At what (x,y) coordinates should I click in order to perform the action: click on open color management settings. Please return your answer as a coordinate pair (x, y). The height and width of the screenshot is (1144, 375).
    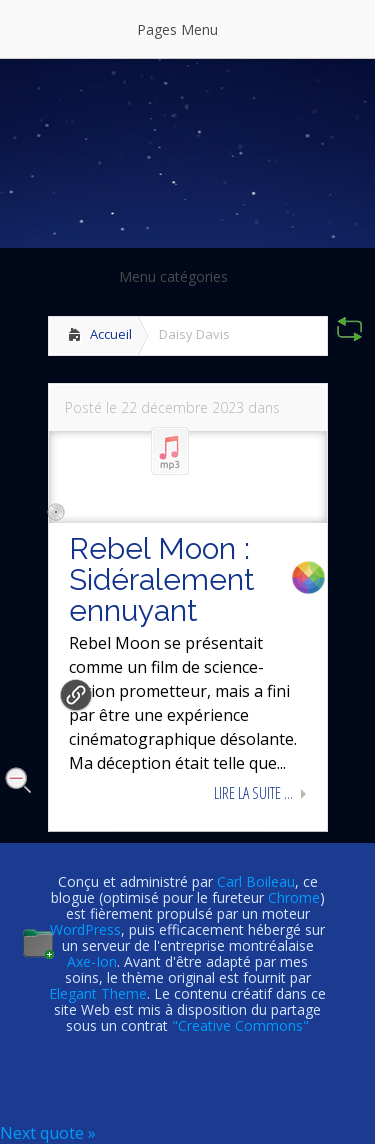
    Looking at the image, I should click on (308, 577).